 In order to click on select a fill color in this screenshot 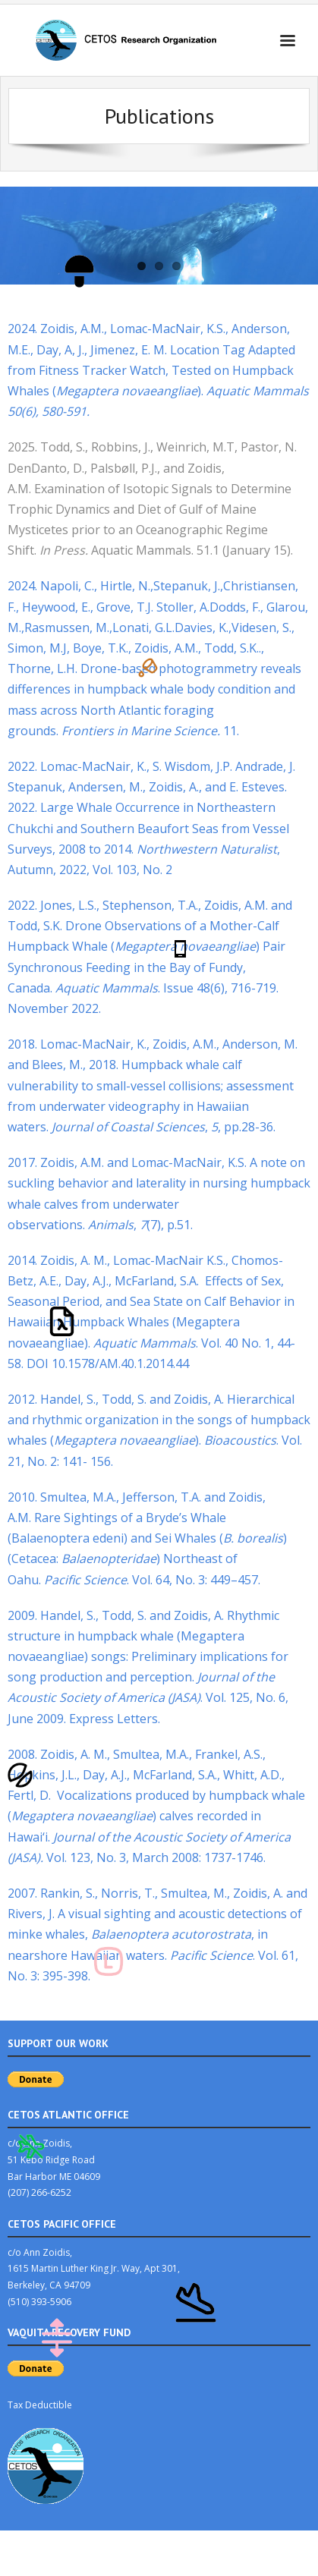, I will do `click(148, 668)`.